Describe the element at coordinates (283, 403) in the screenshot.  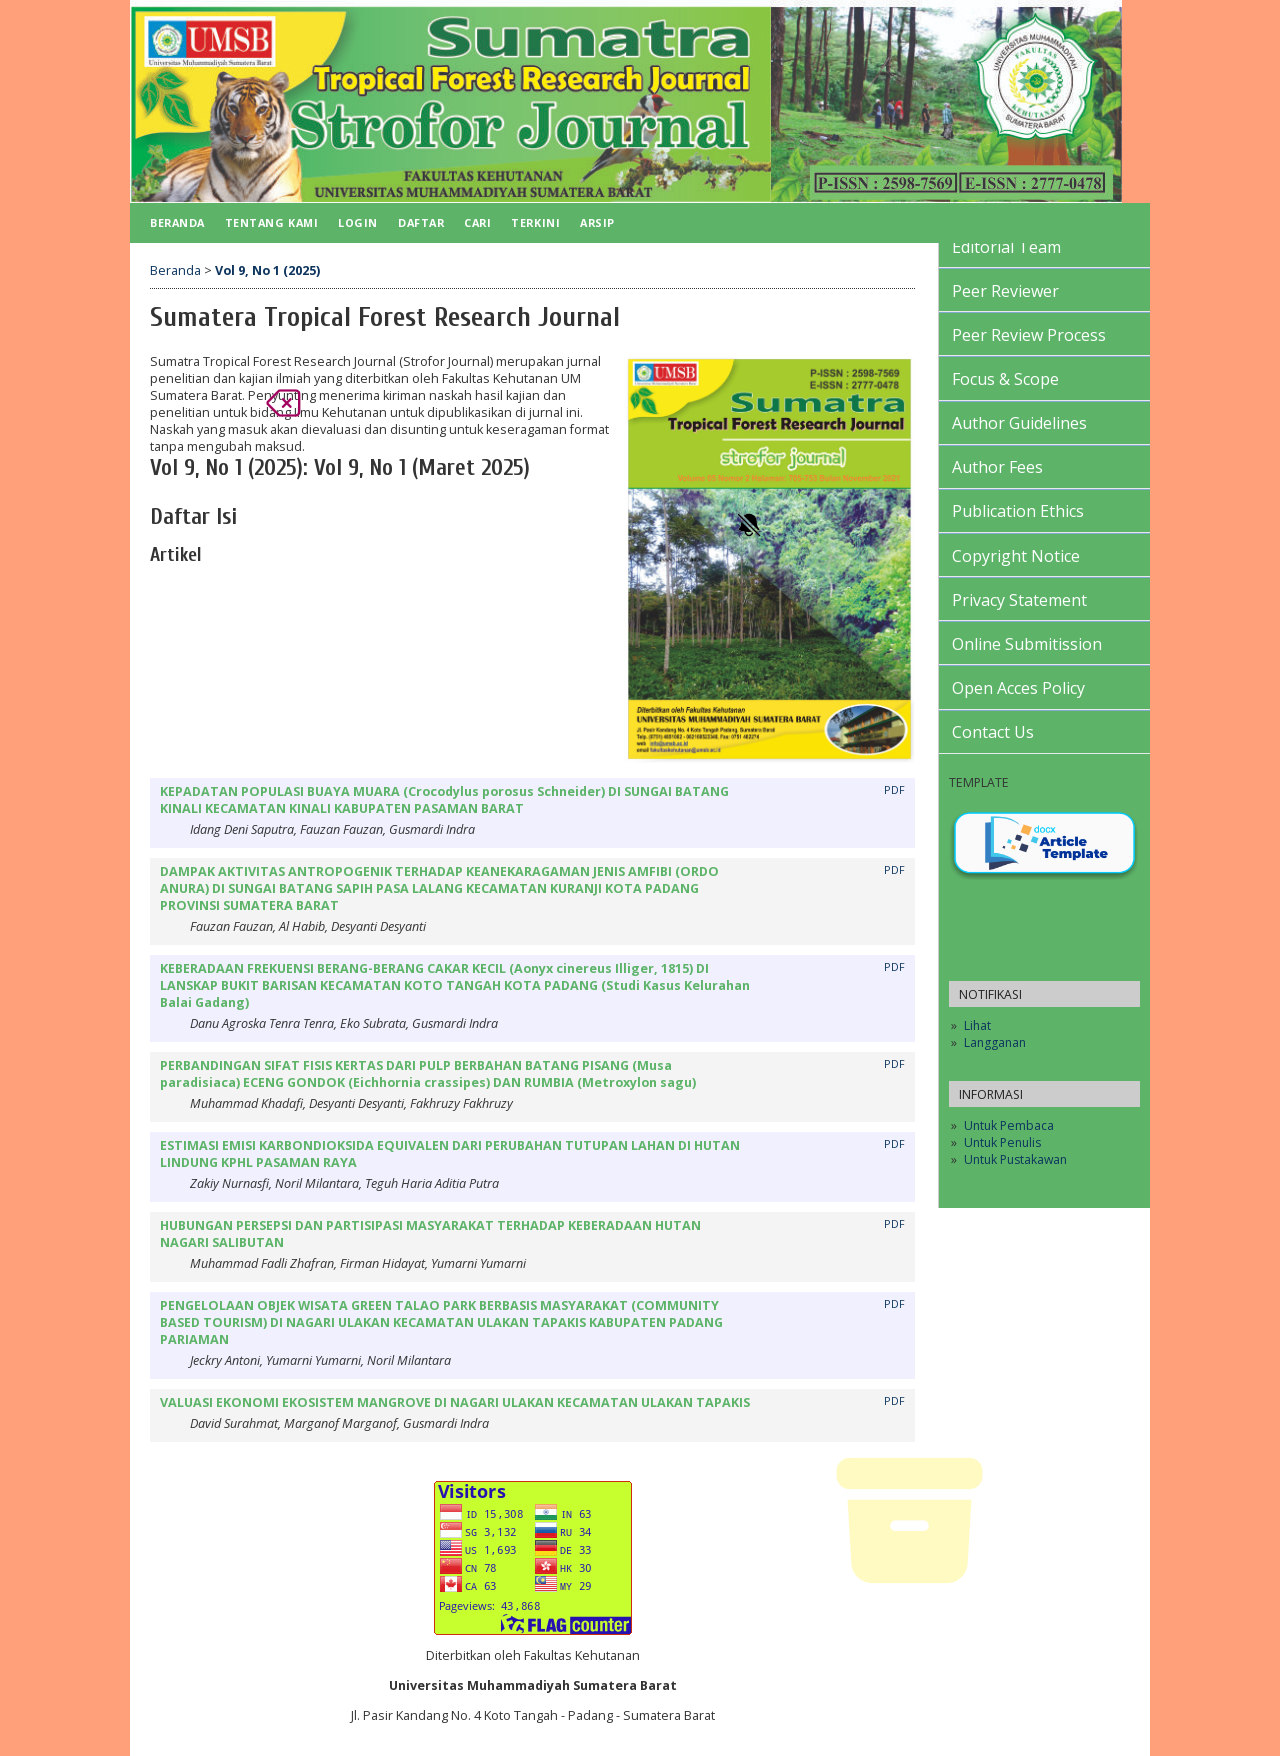
I see `delete the previous character` at that location.